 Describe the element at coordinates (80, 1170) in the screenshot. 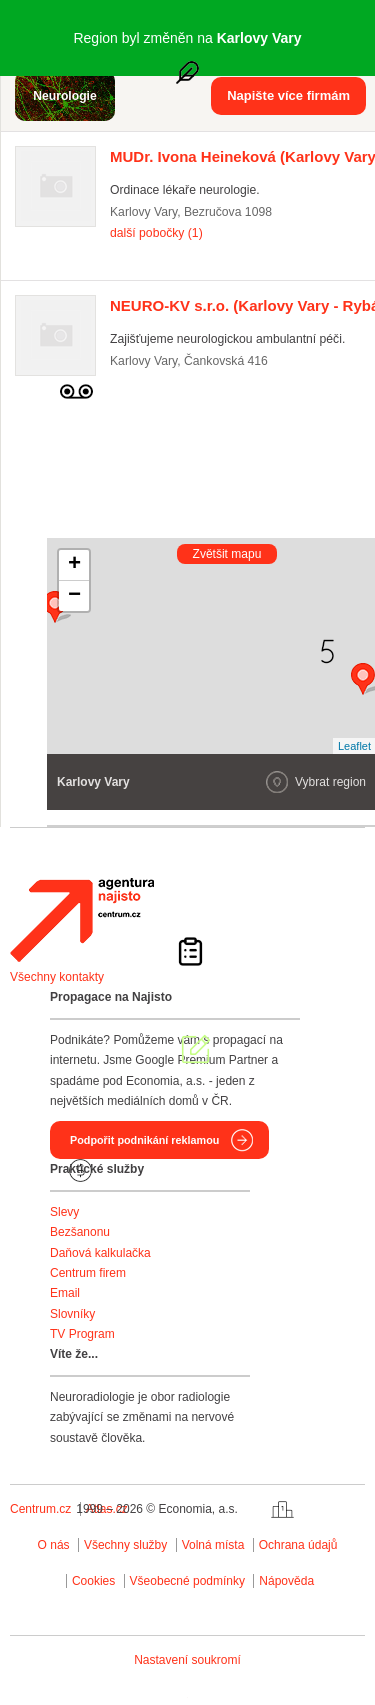

I see `view account balance or financial summary` at that location.